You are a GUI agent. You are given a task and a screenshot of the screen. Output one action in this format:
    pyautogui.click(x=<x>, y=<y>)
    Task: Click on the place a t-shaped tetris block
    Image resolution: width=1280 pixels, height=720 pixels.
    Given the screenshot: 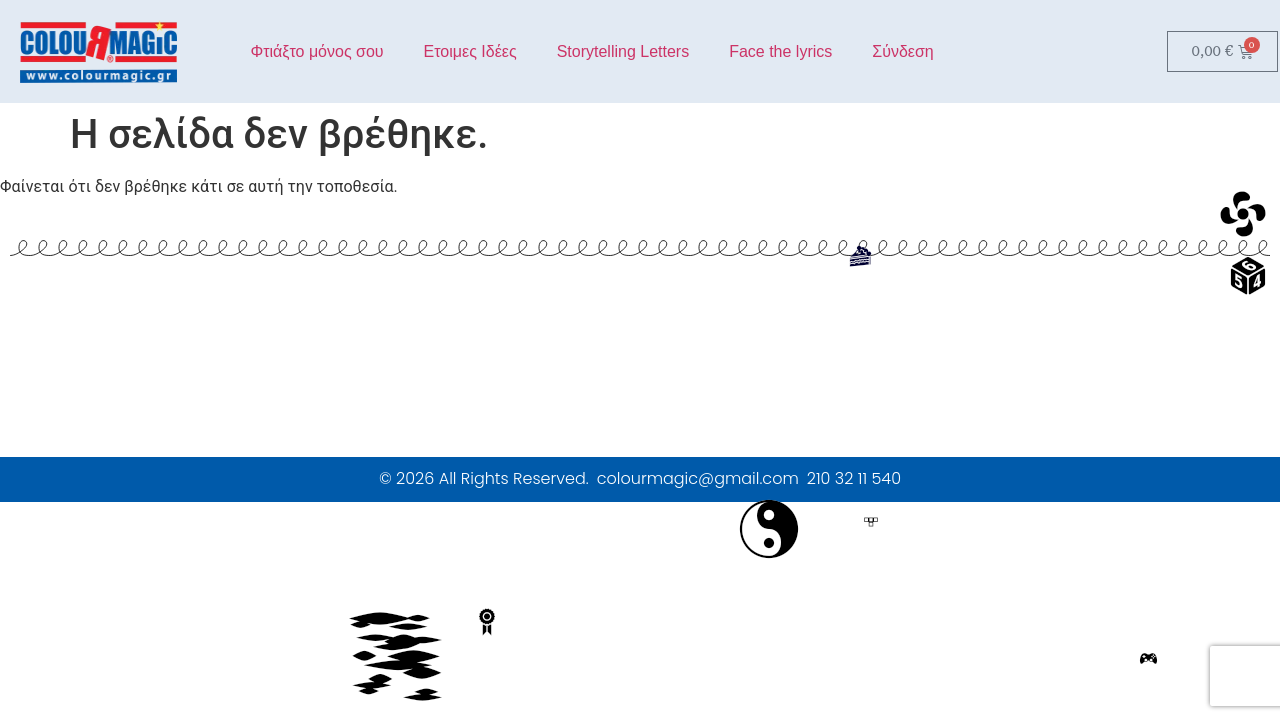 What is the action you would take?
    pyautogui.click(x=871, y=522)
    